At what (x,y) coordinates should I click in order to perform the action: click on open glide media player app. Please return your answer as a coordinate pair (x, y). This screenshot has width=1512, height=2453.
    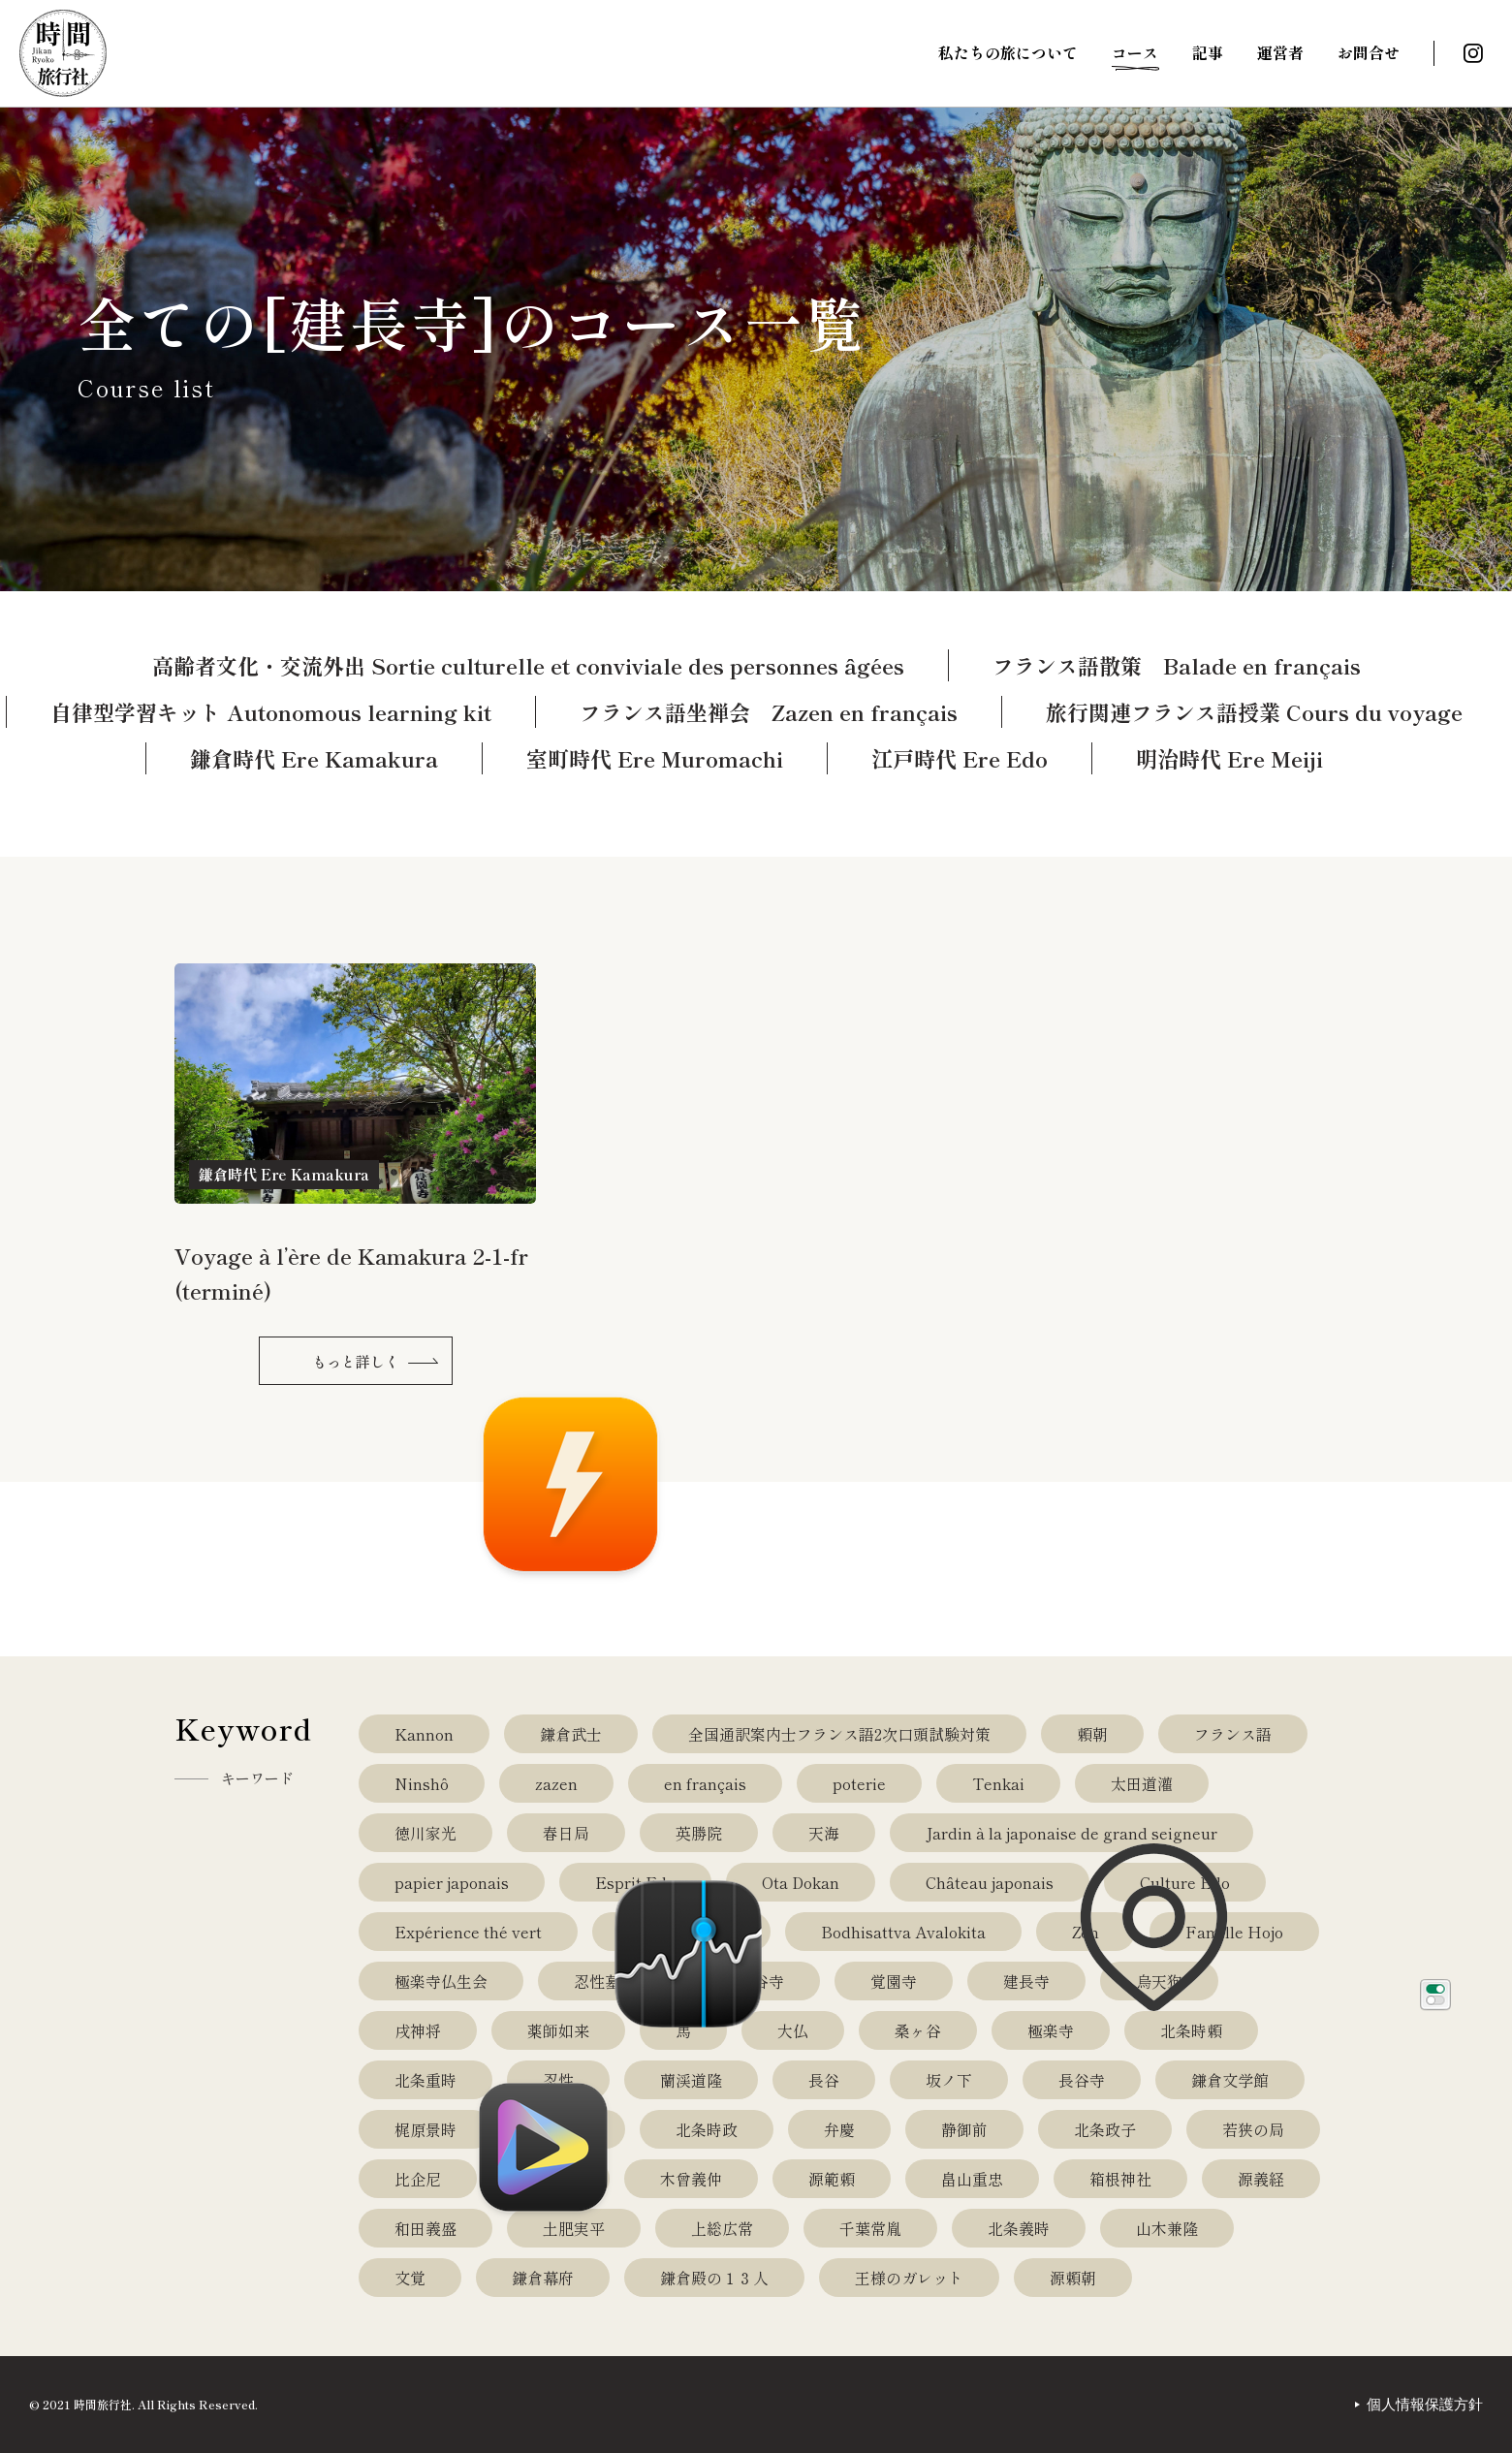
    Looking at the image, I should click on (543, 2147).